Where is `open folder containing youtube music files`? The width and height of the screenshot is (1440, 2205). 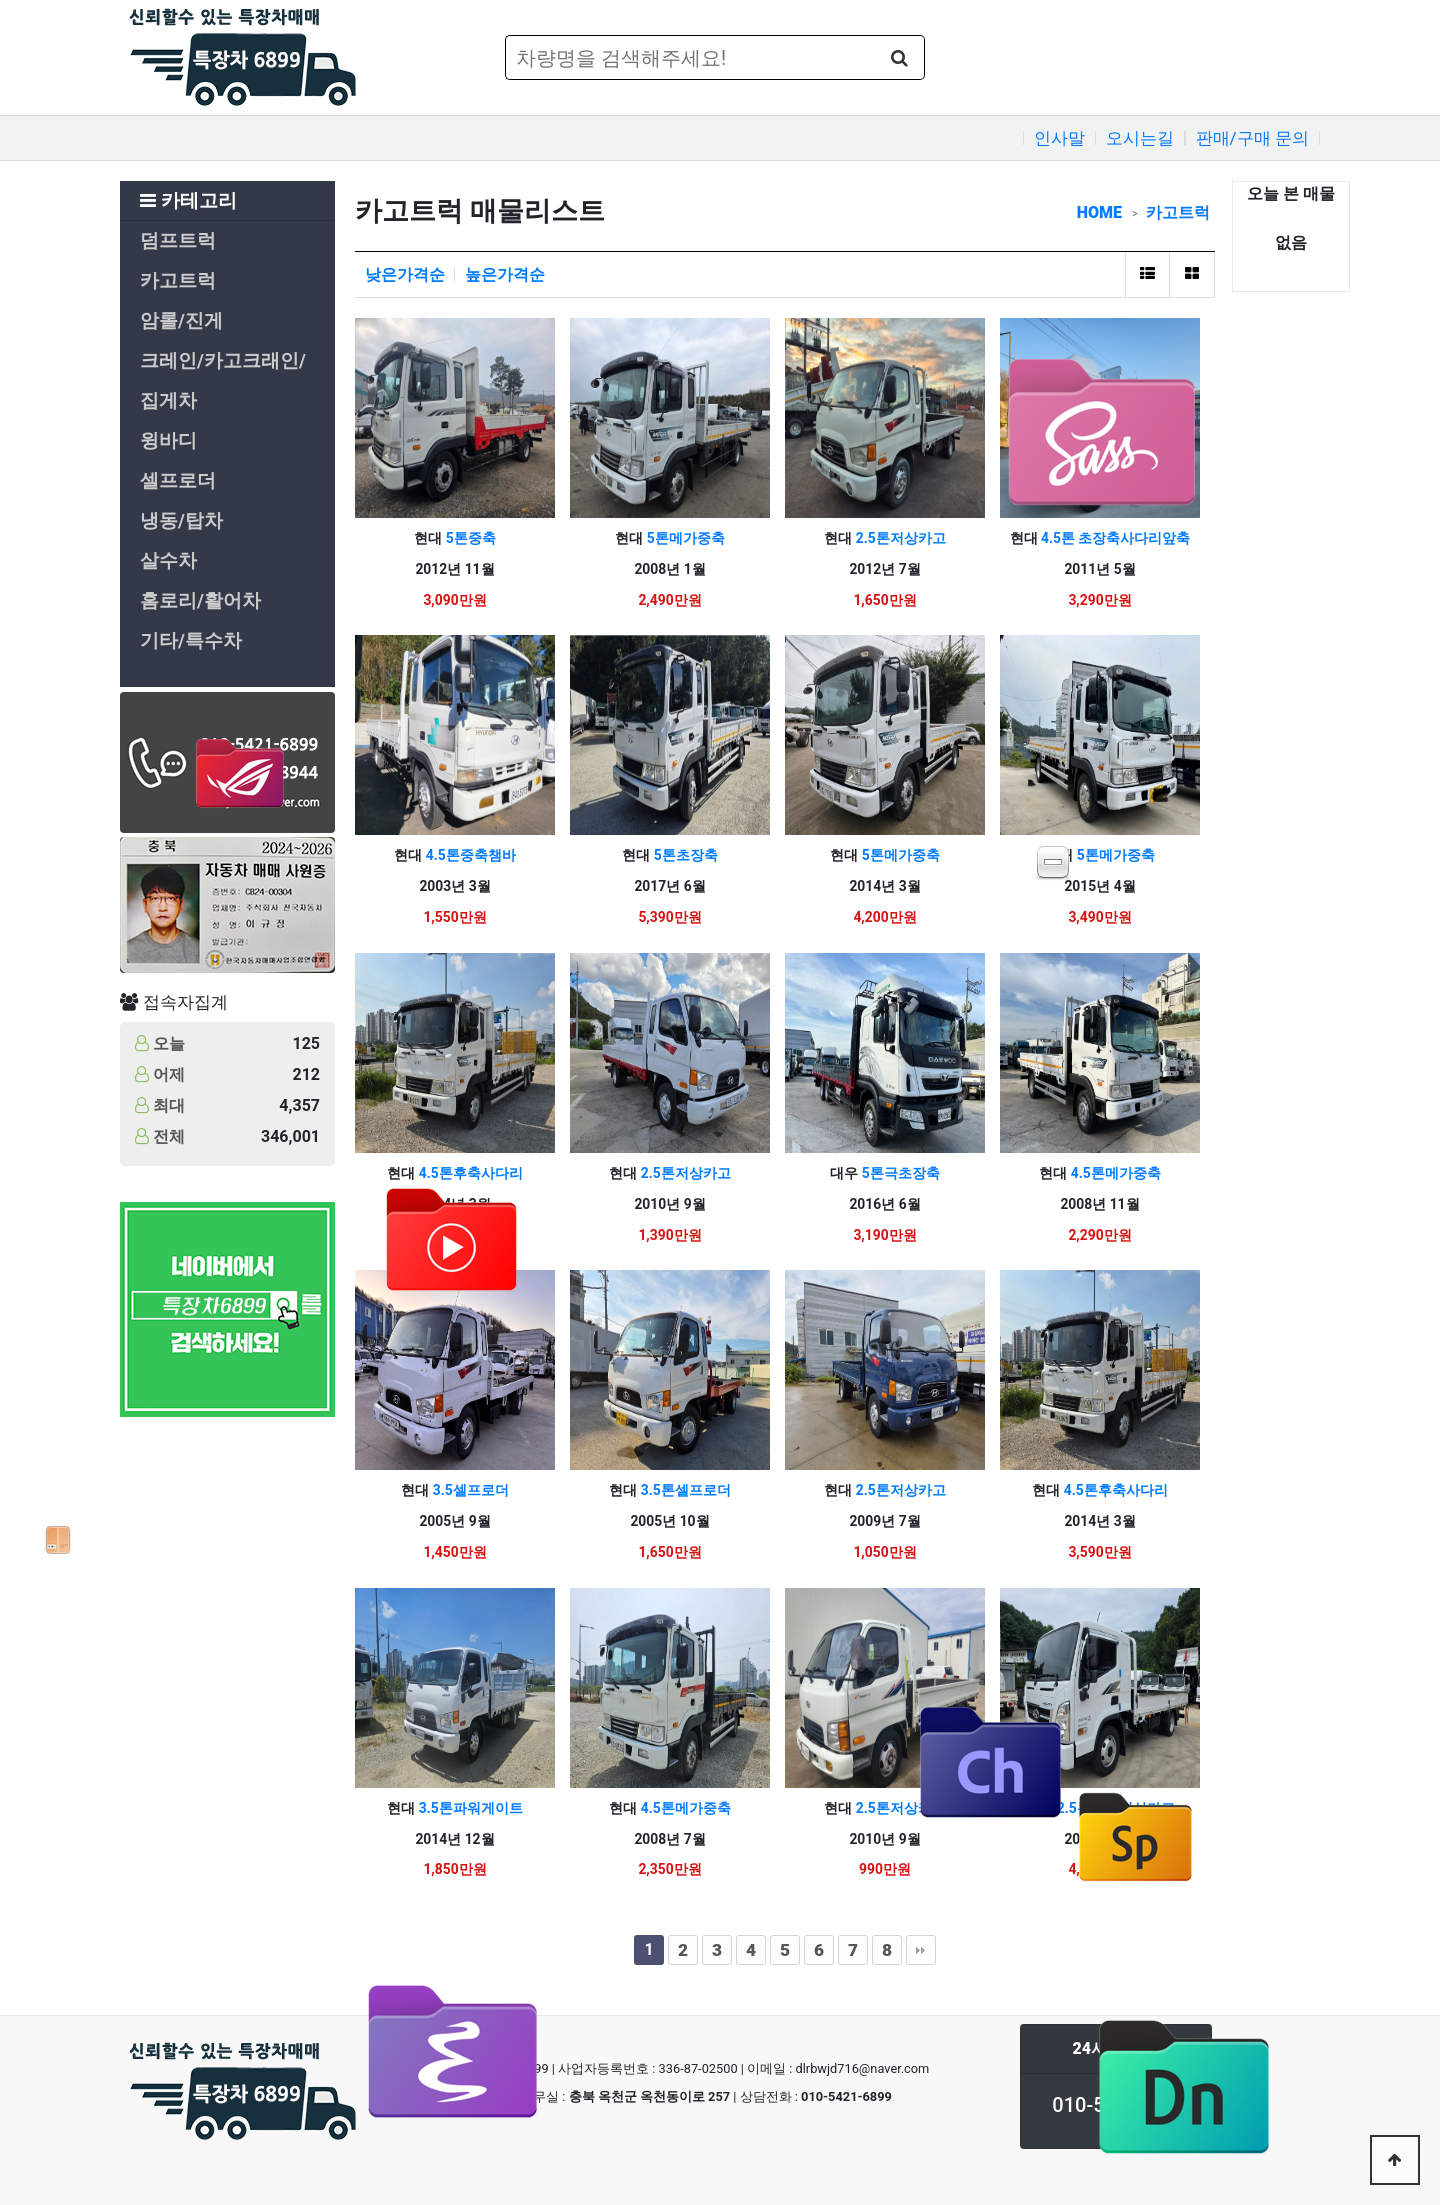
open folder containing youtube music files is located at coordinates (451, 1243).